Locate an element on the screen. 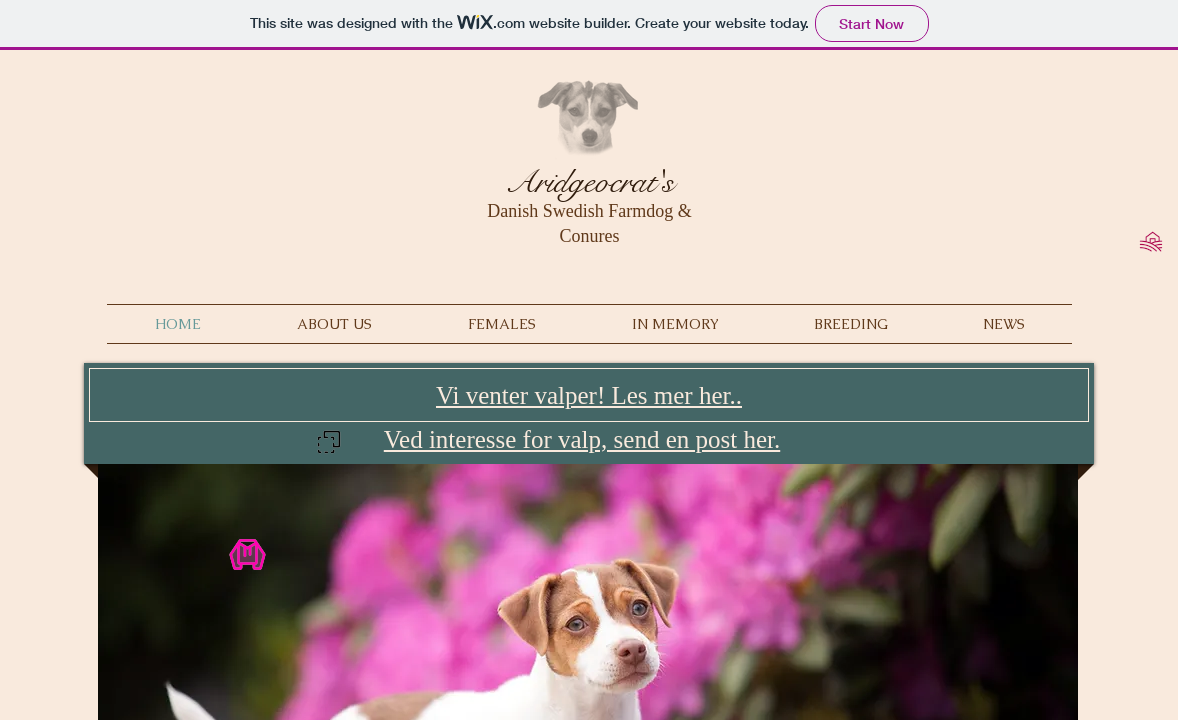  browse clothing or apparel items is located at coordinates (247, 554).